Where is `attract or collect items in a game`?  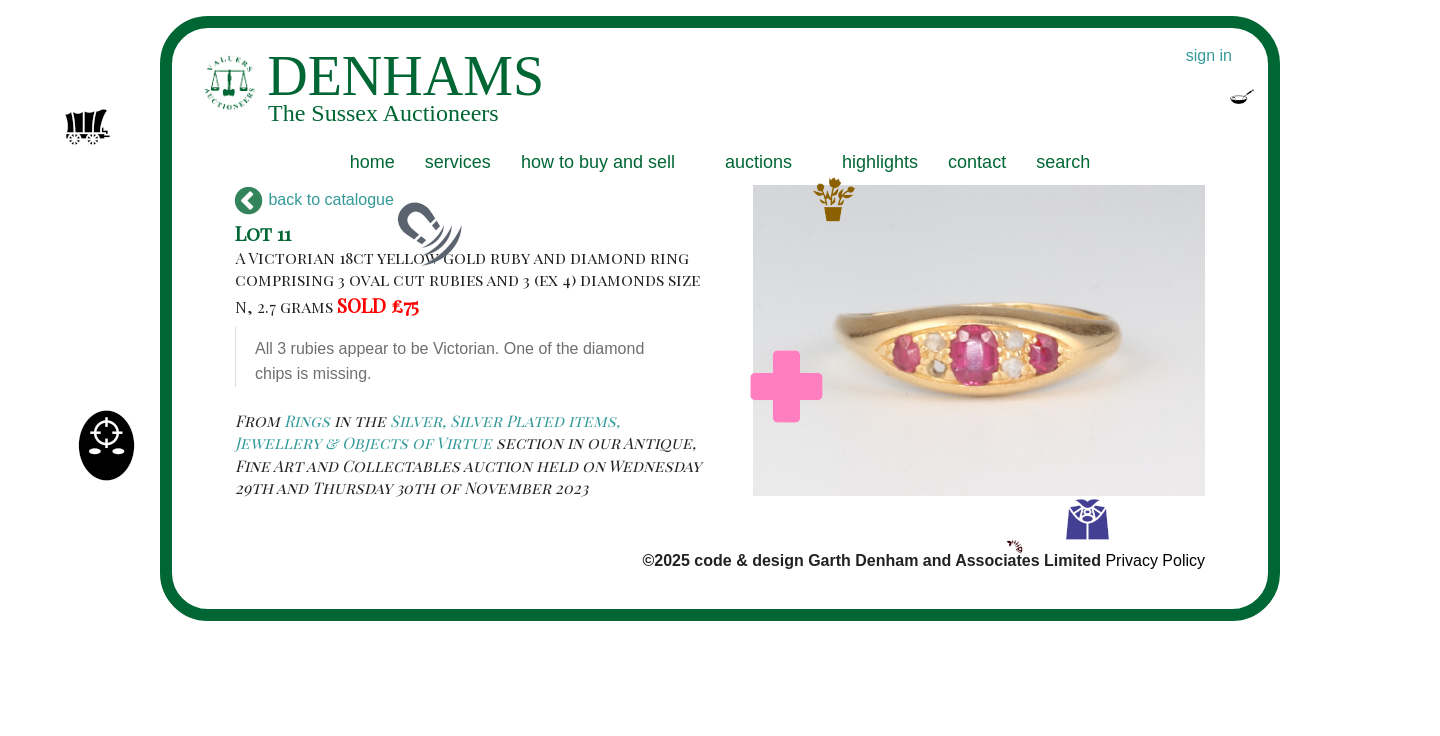
attract or collect items in a game is located at coordinates (429, 233).